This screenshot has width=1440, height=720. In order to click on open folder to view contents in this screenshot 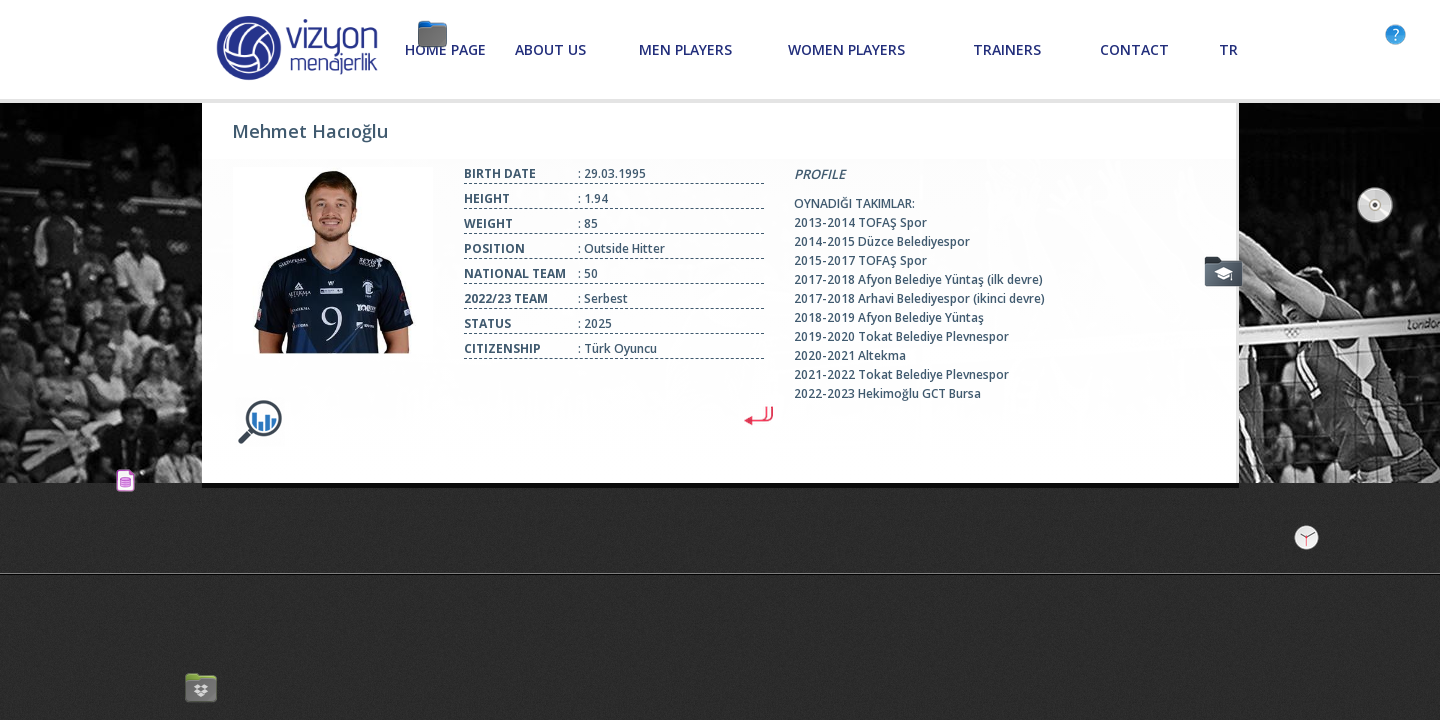, I will do `click(432, 33)`.